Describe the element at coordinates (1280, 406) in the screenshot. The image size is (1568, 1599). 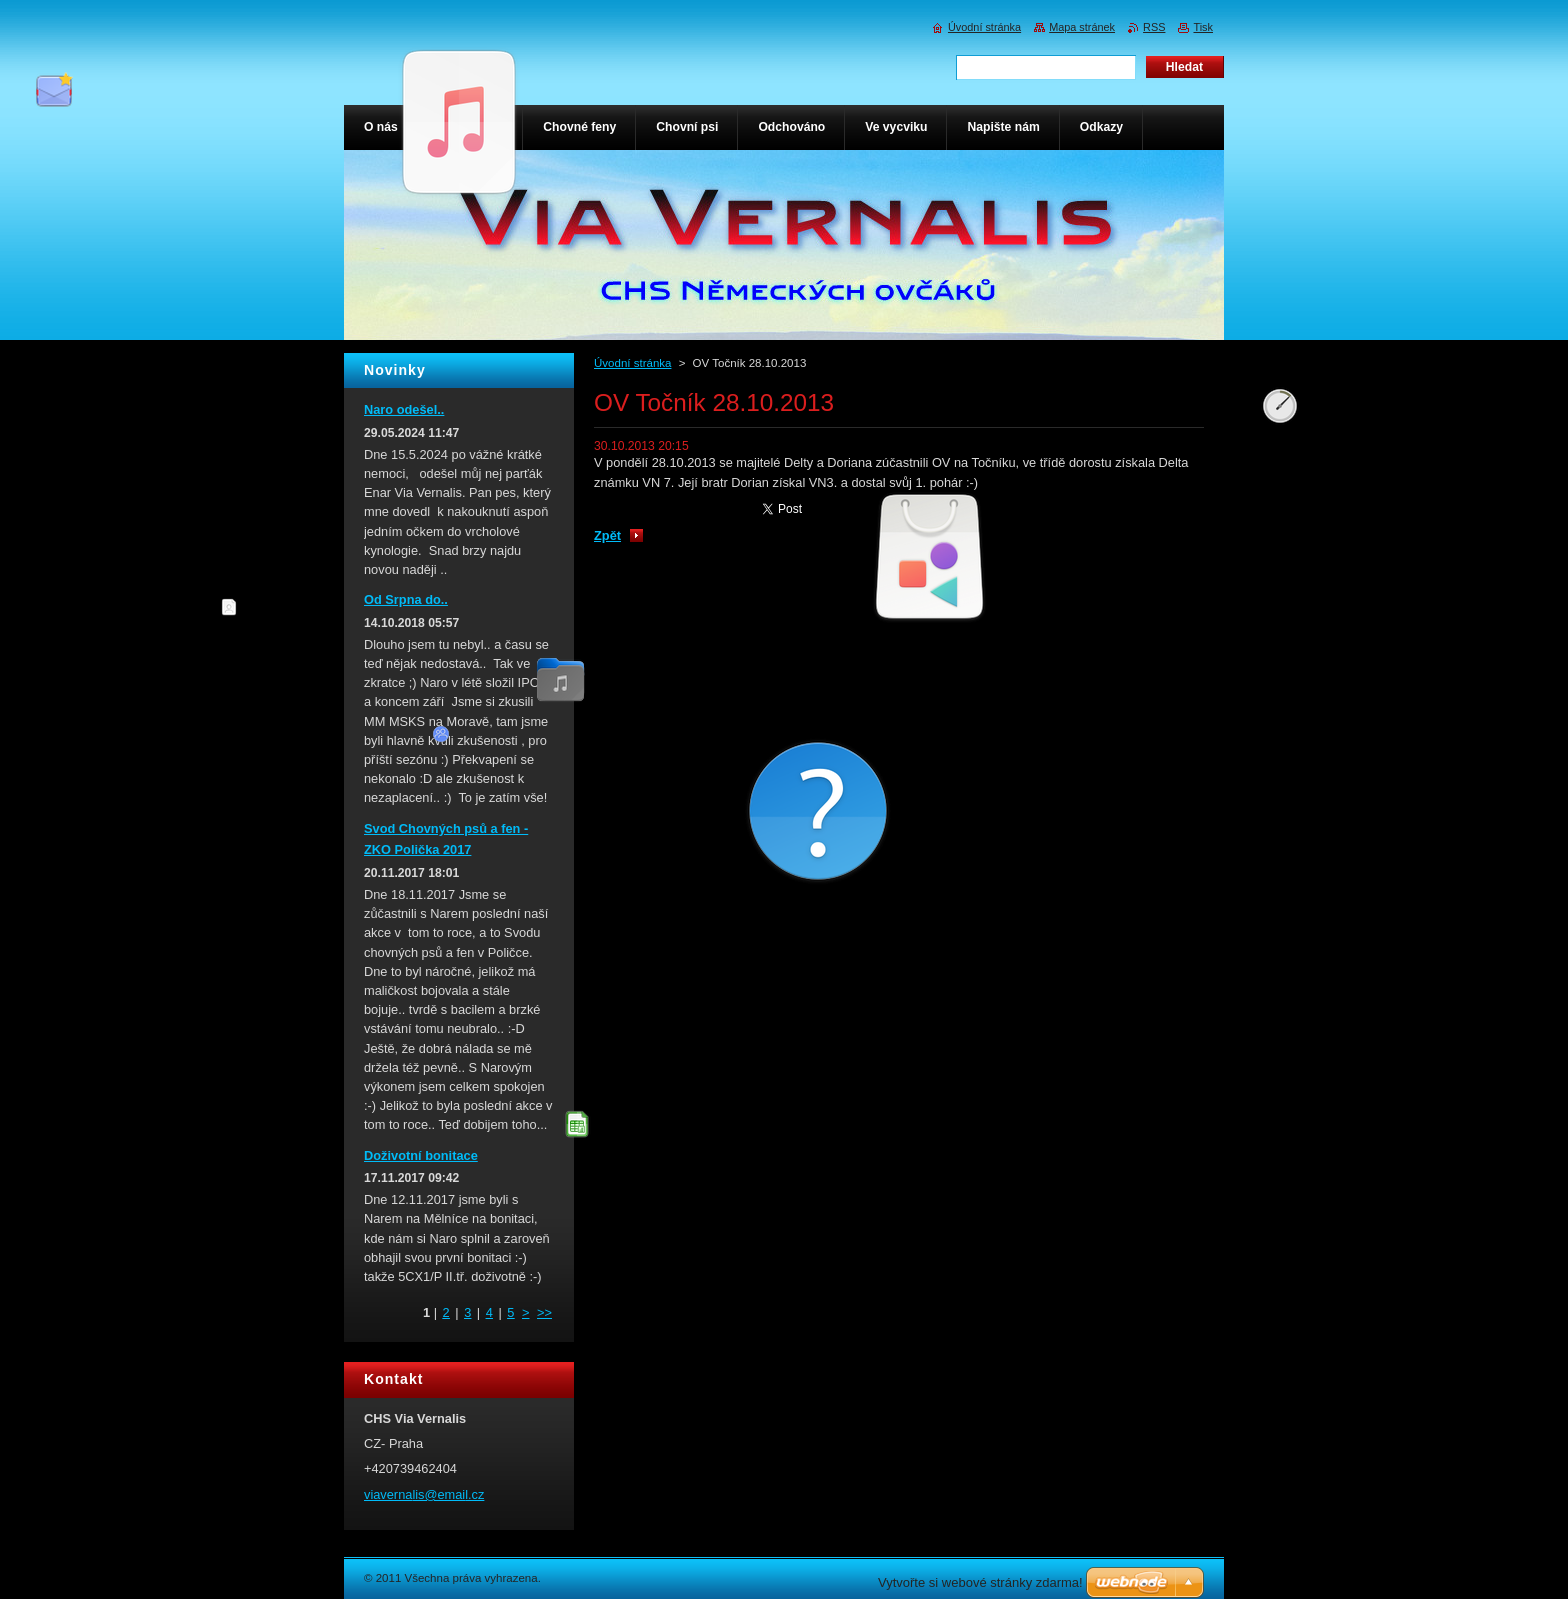
I see `launch sysprof system profiler` at that location.